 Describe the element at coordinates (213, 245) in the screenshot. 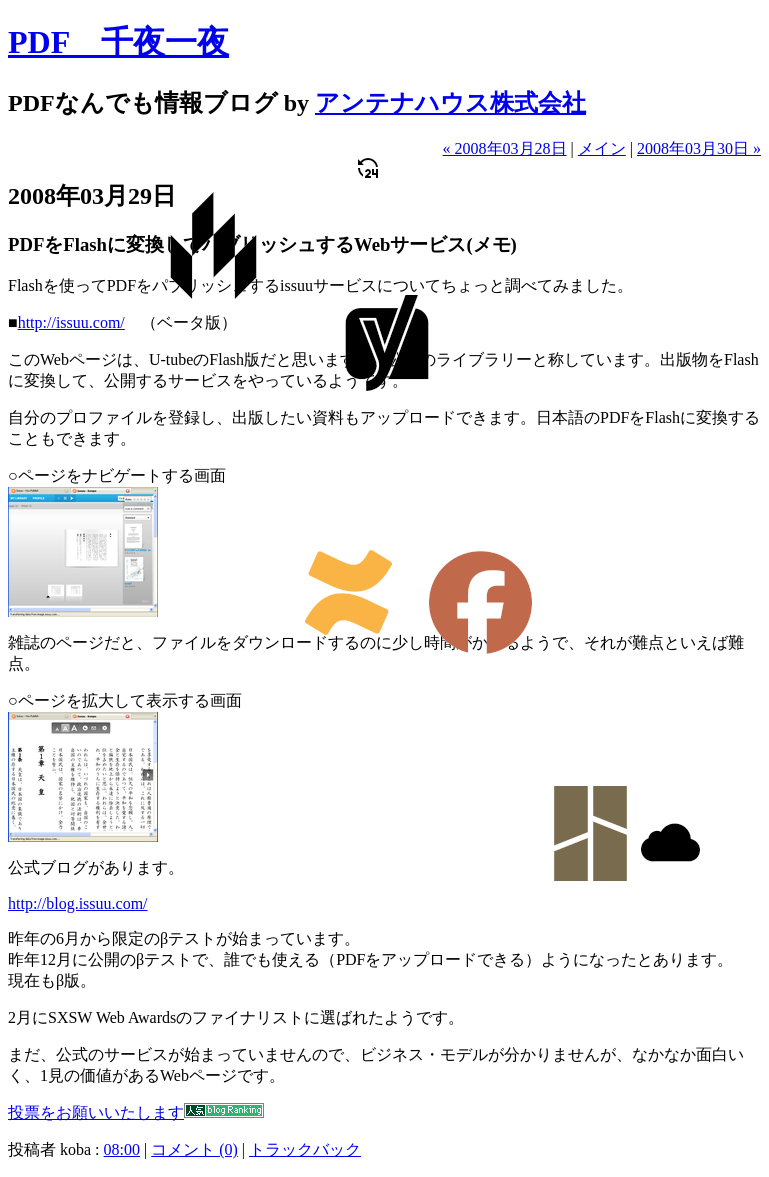

I see `lit web components library logo` at that location.